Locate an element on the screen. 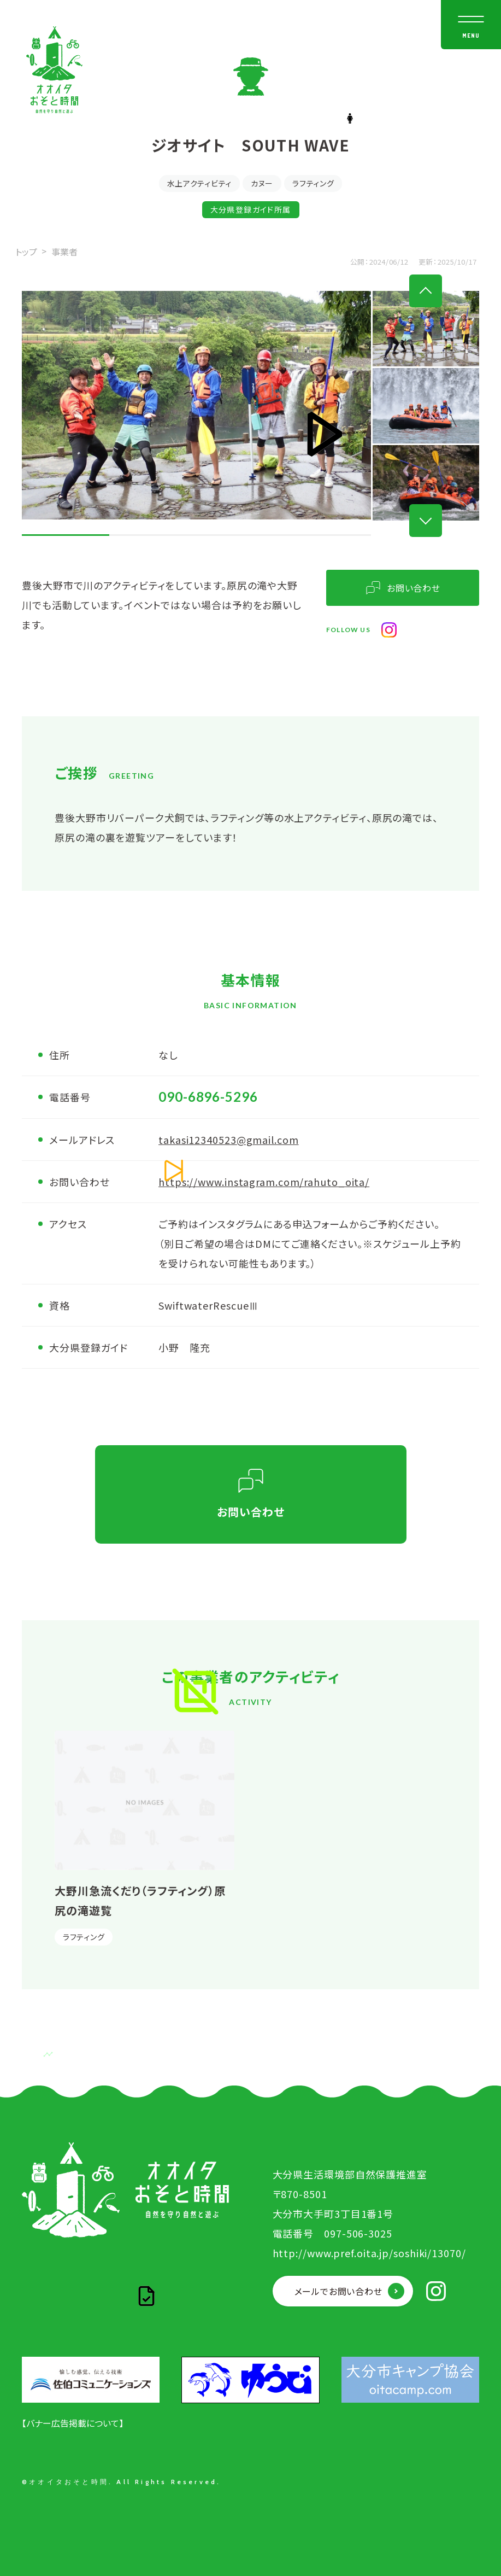 This screenshot has width=501, height=2576. view analytics and statistics is located at coordinates (48, 2054).